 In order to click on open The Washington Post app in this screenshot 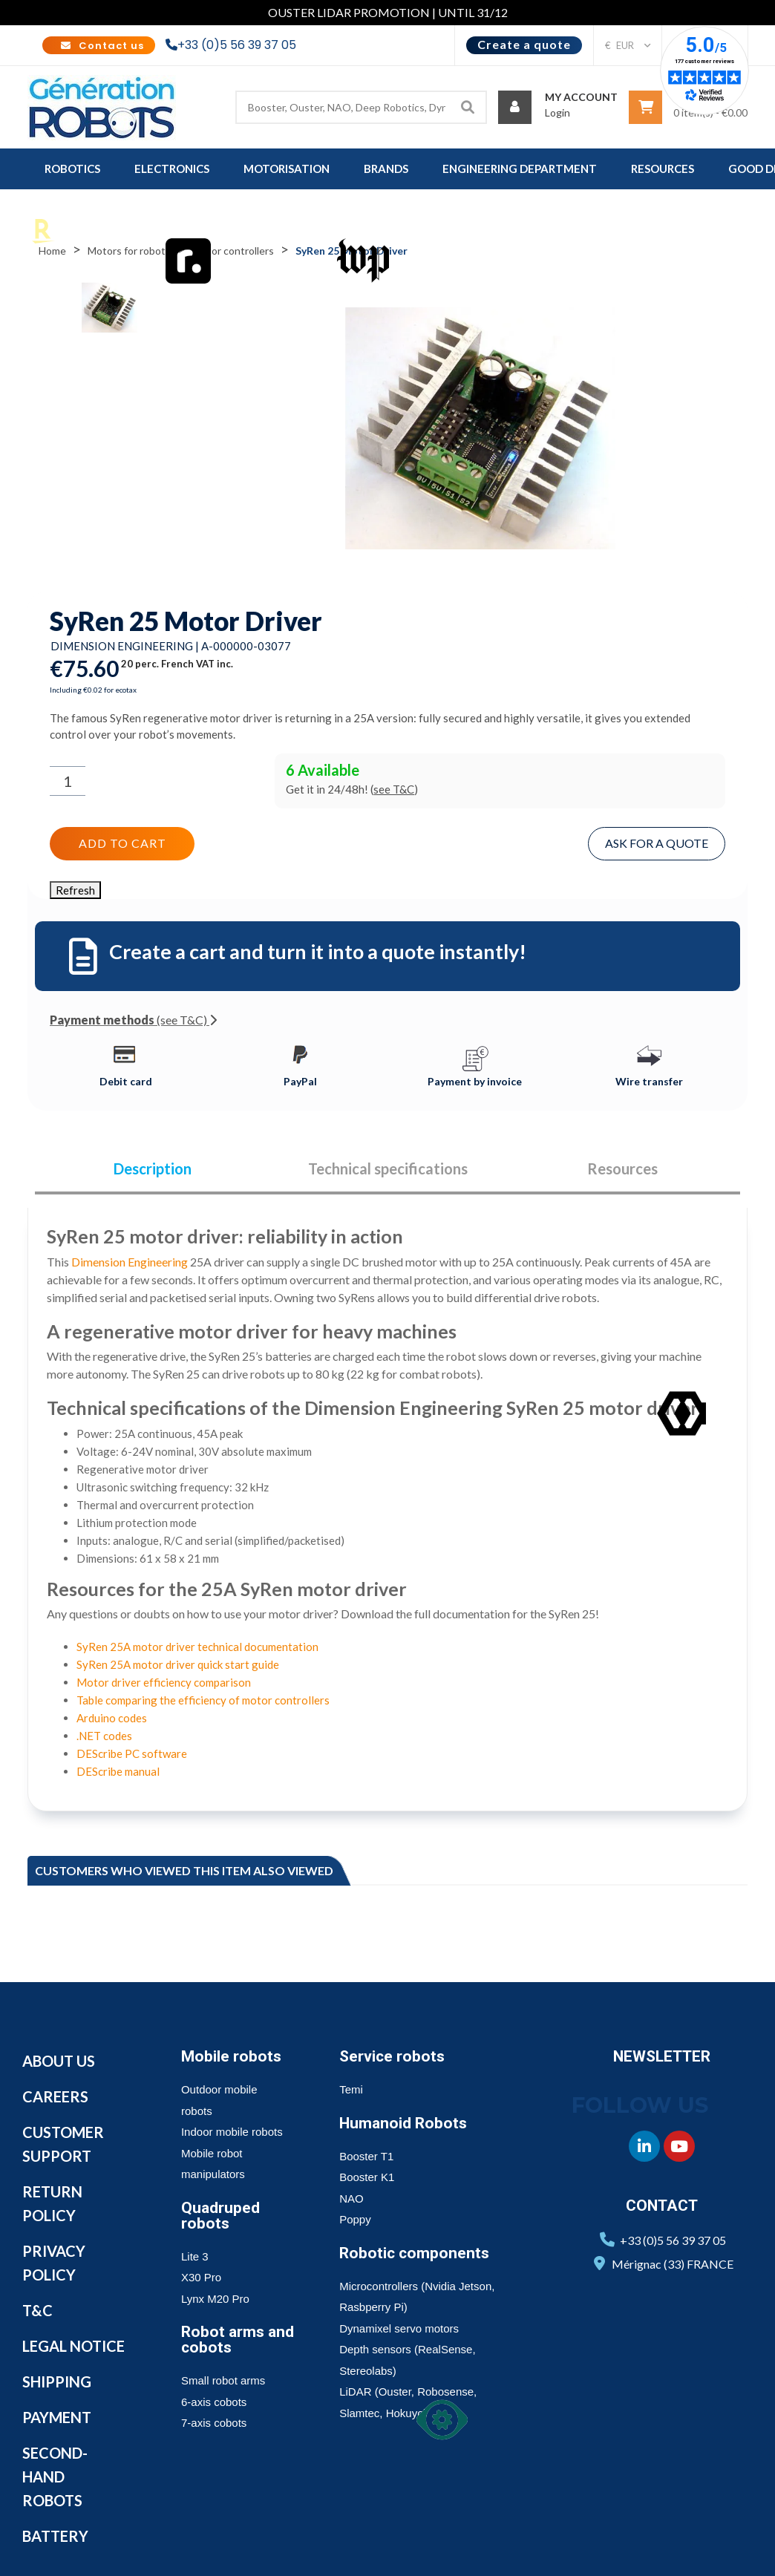, I will do `click(363, 261)`.